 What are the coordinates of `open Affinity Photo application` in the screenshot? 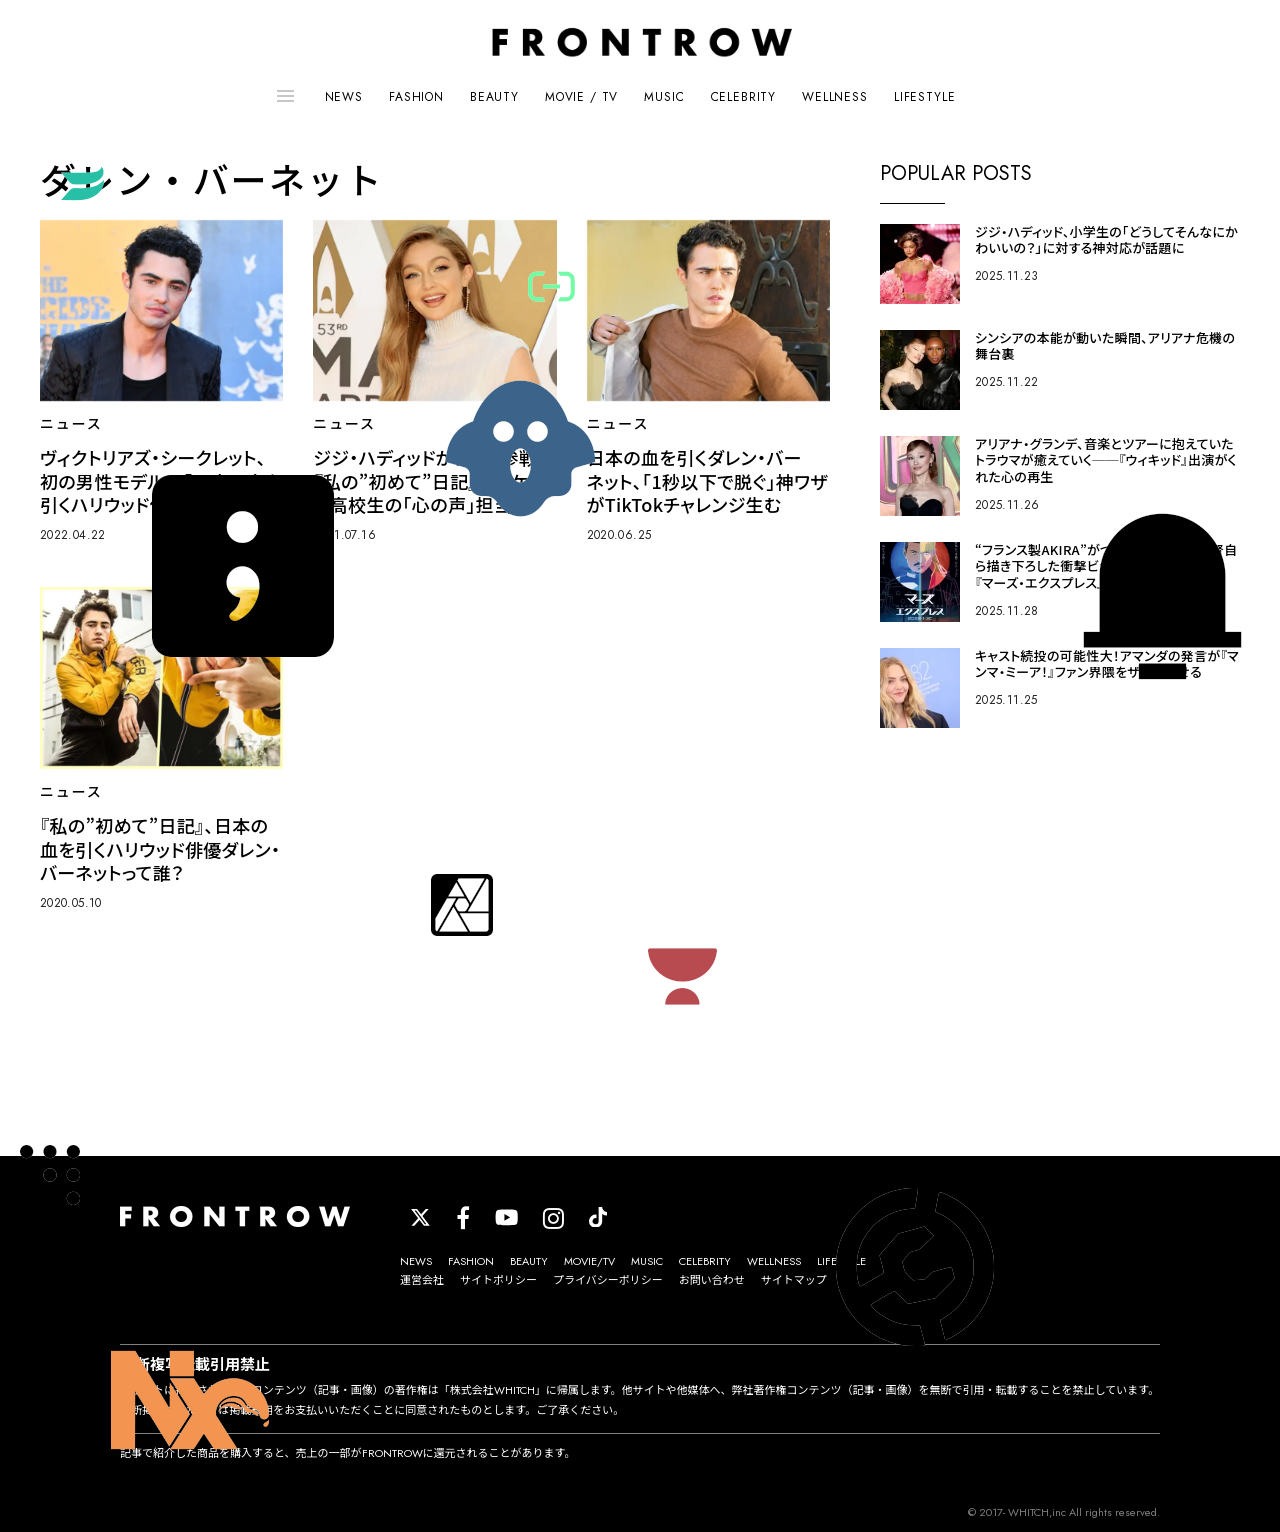 It's located at (462, 905).